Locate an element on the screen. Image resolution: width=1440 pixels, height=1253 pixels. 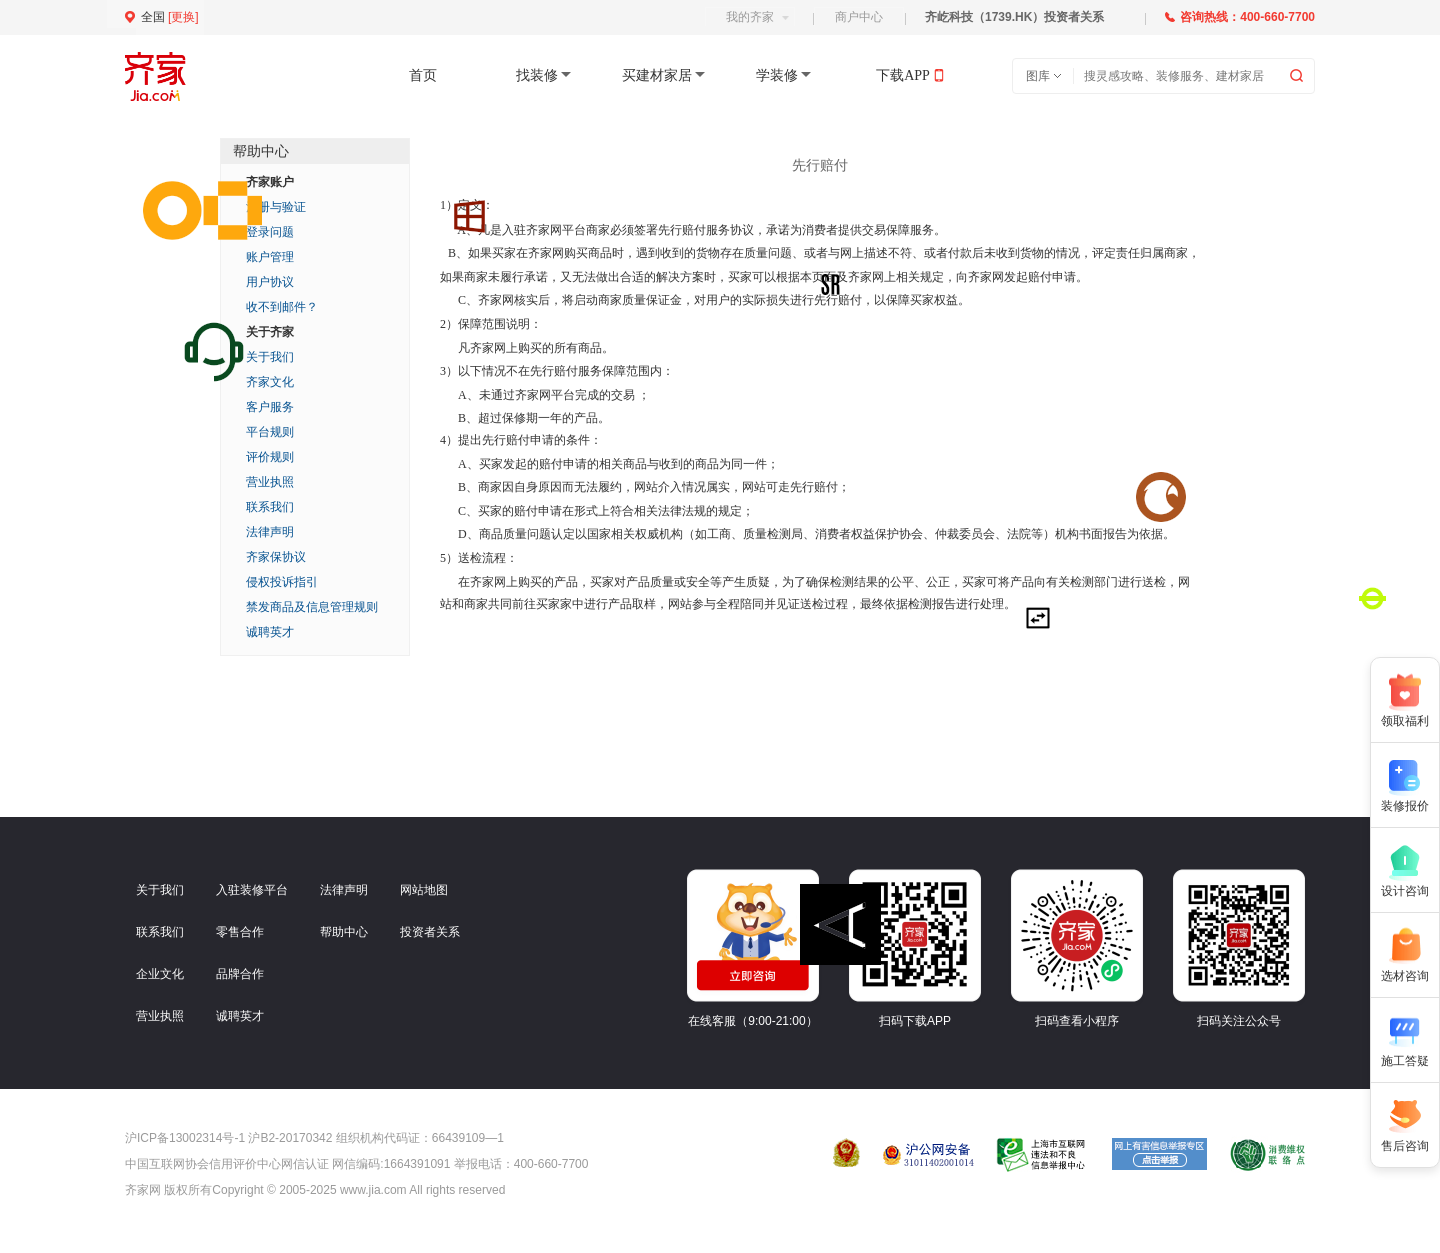
aerospike database logo is located at coordinates (840, 924).